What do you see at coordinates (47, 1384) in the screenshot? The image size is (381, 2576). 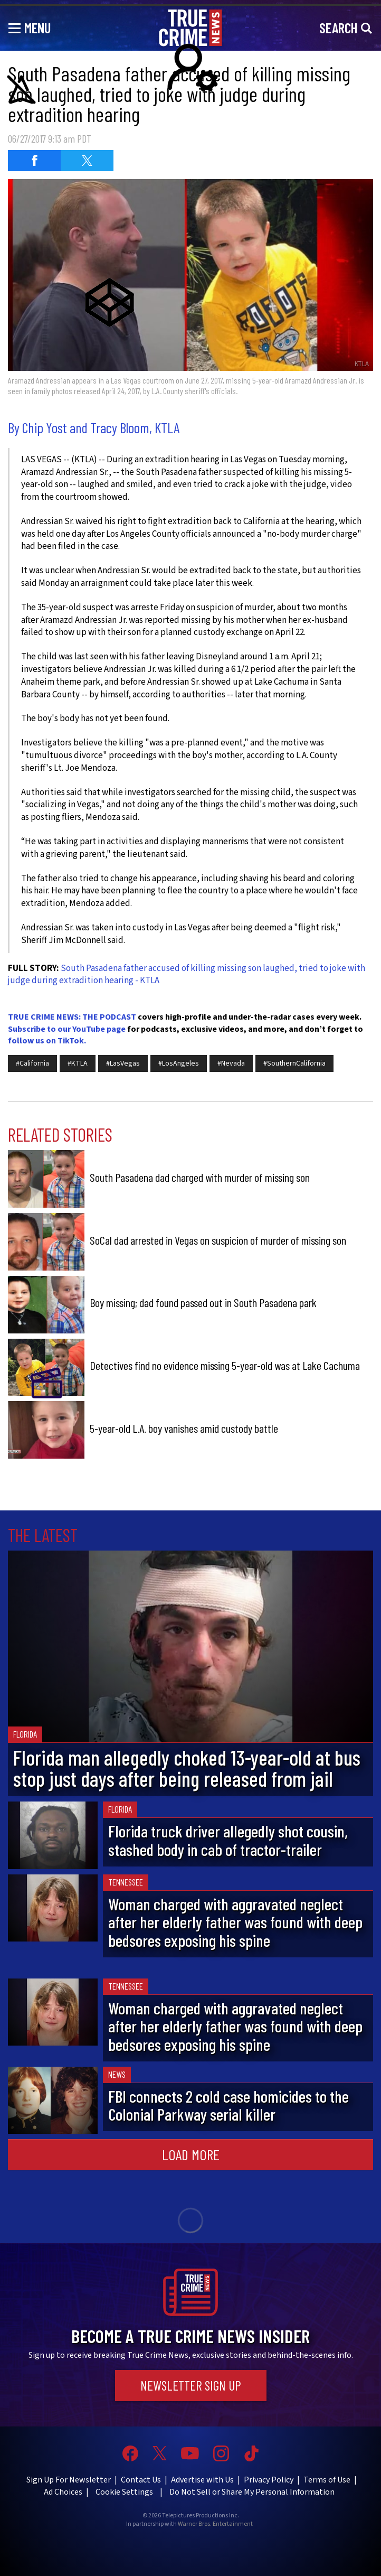 I see `access video or movie content` at bounding box center [47, 1384].